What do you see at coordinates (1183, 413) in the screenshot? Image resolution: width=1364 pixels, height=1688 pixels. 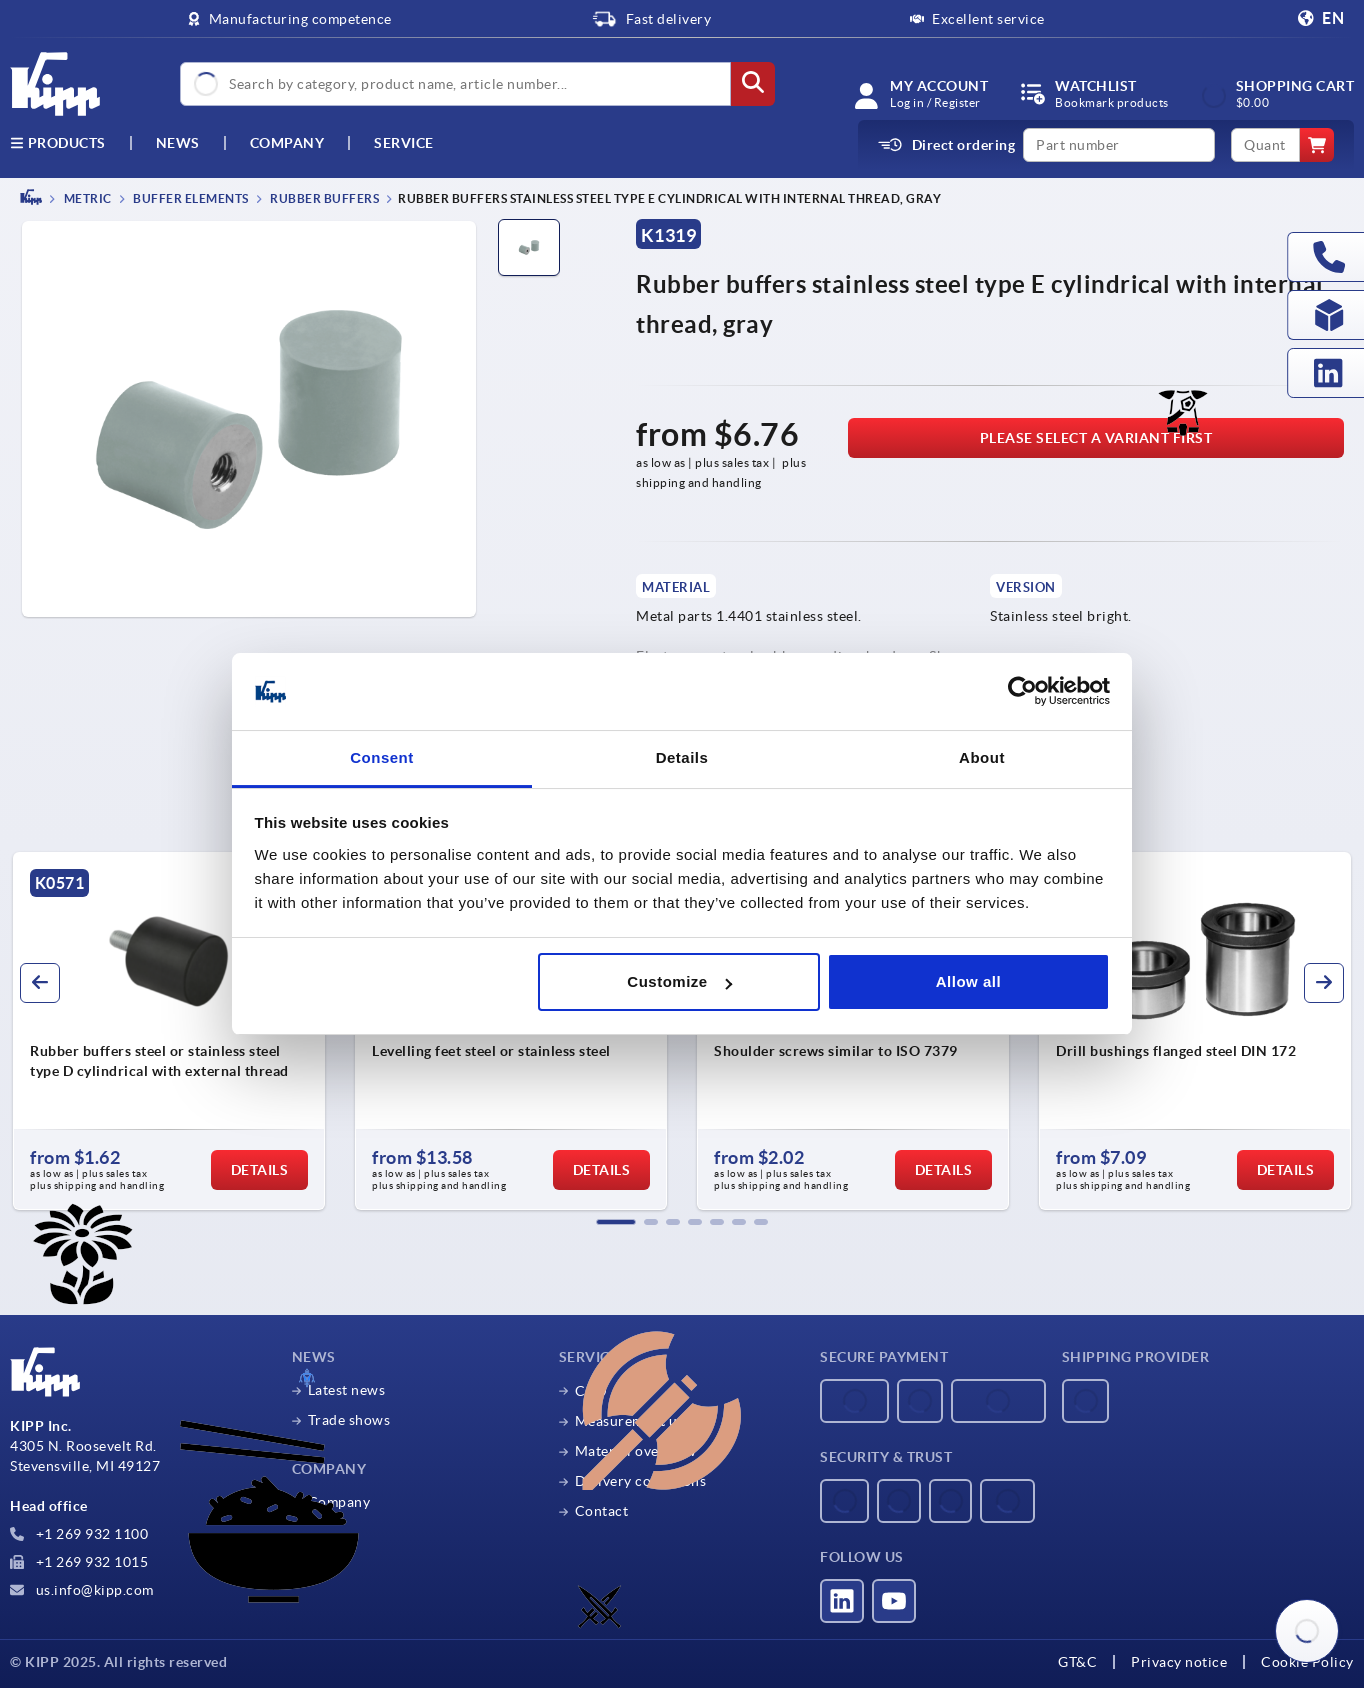 I see `equip heart-protecting armor` at bounding box center [1183, 413].